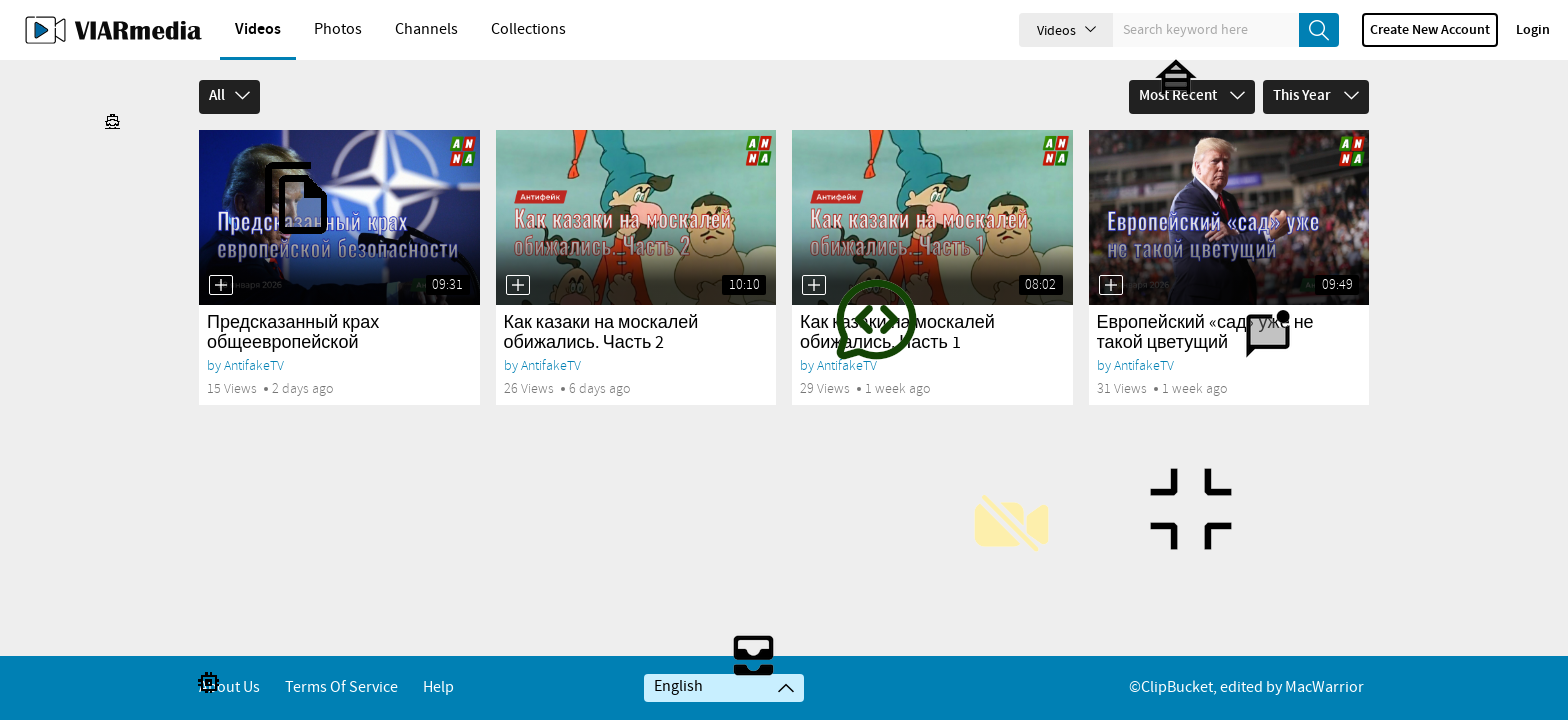  Describe the element at coordinates (298, 198) in the screenshot. I see `copy file to clipboard` at that location.